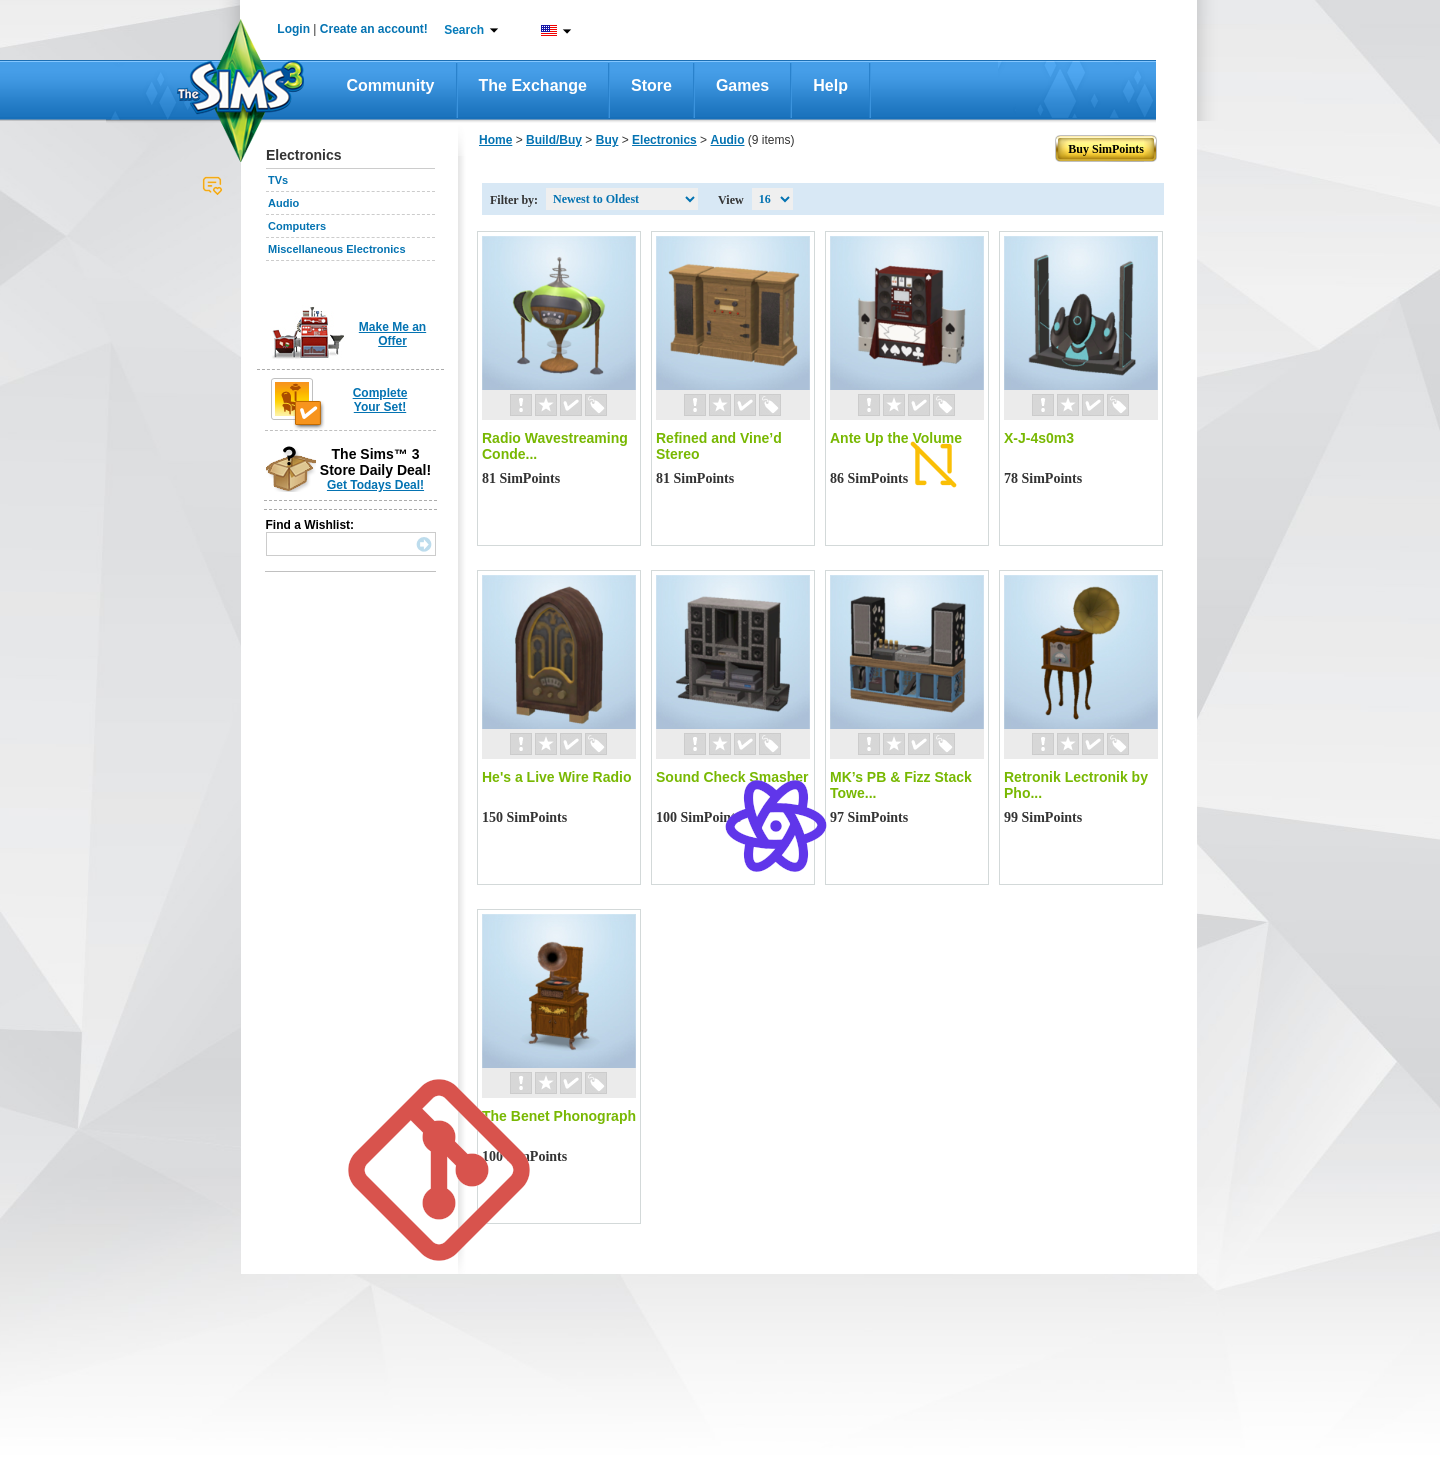 This screenshot has height=1469, width=1440. What do you see at coordinates (439, 1170) in the screenshot?
I see `access git repository settings` at bounding box center [439, 1170].